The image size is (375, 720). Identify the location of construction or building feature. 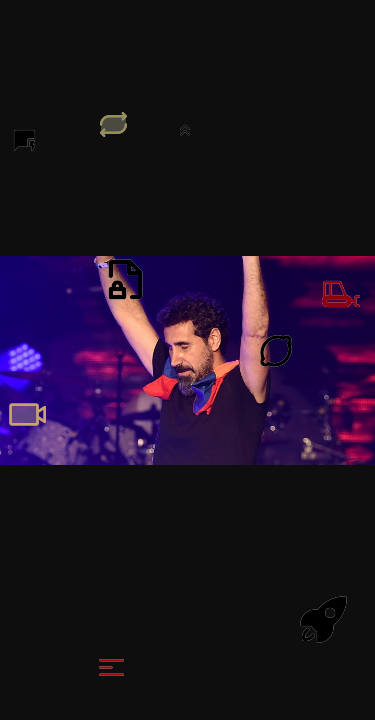
(341, 294).